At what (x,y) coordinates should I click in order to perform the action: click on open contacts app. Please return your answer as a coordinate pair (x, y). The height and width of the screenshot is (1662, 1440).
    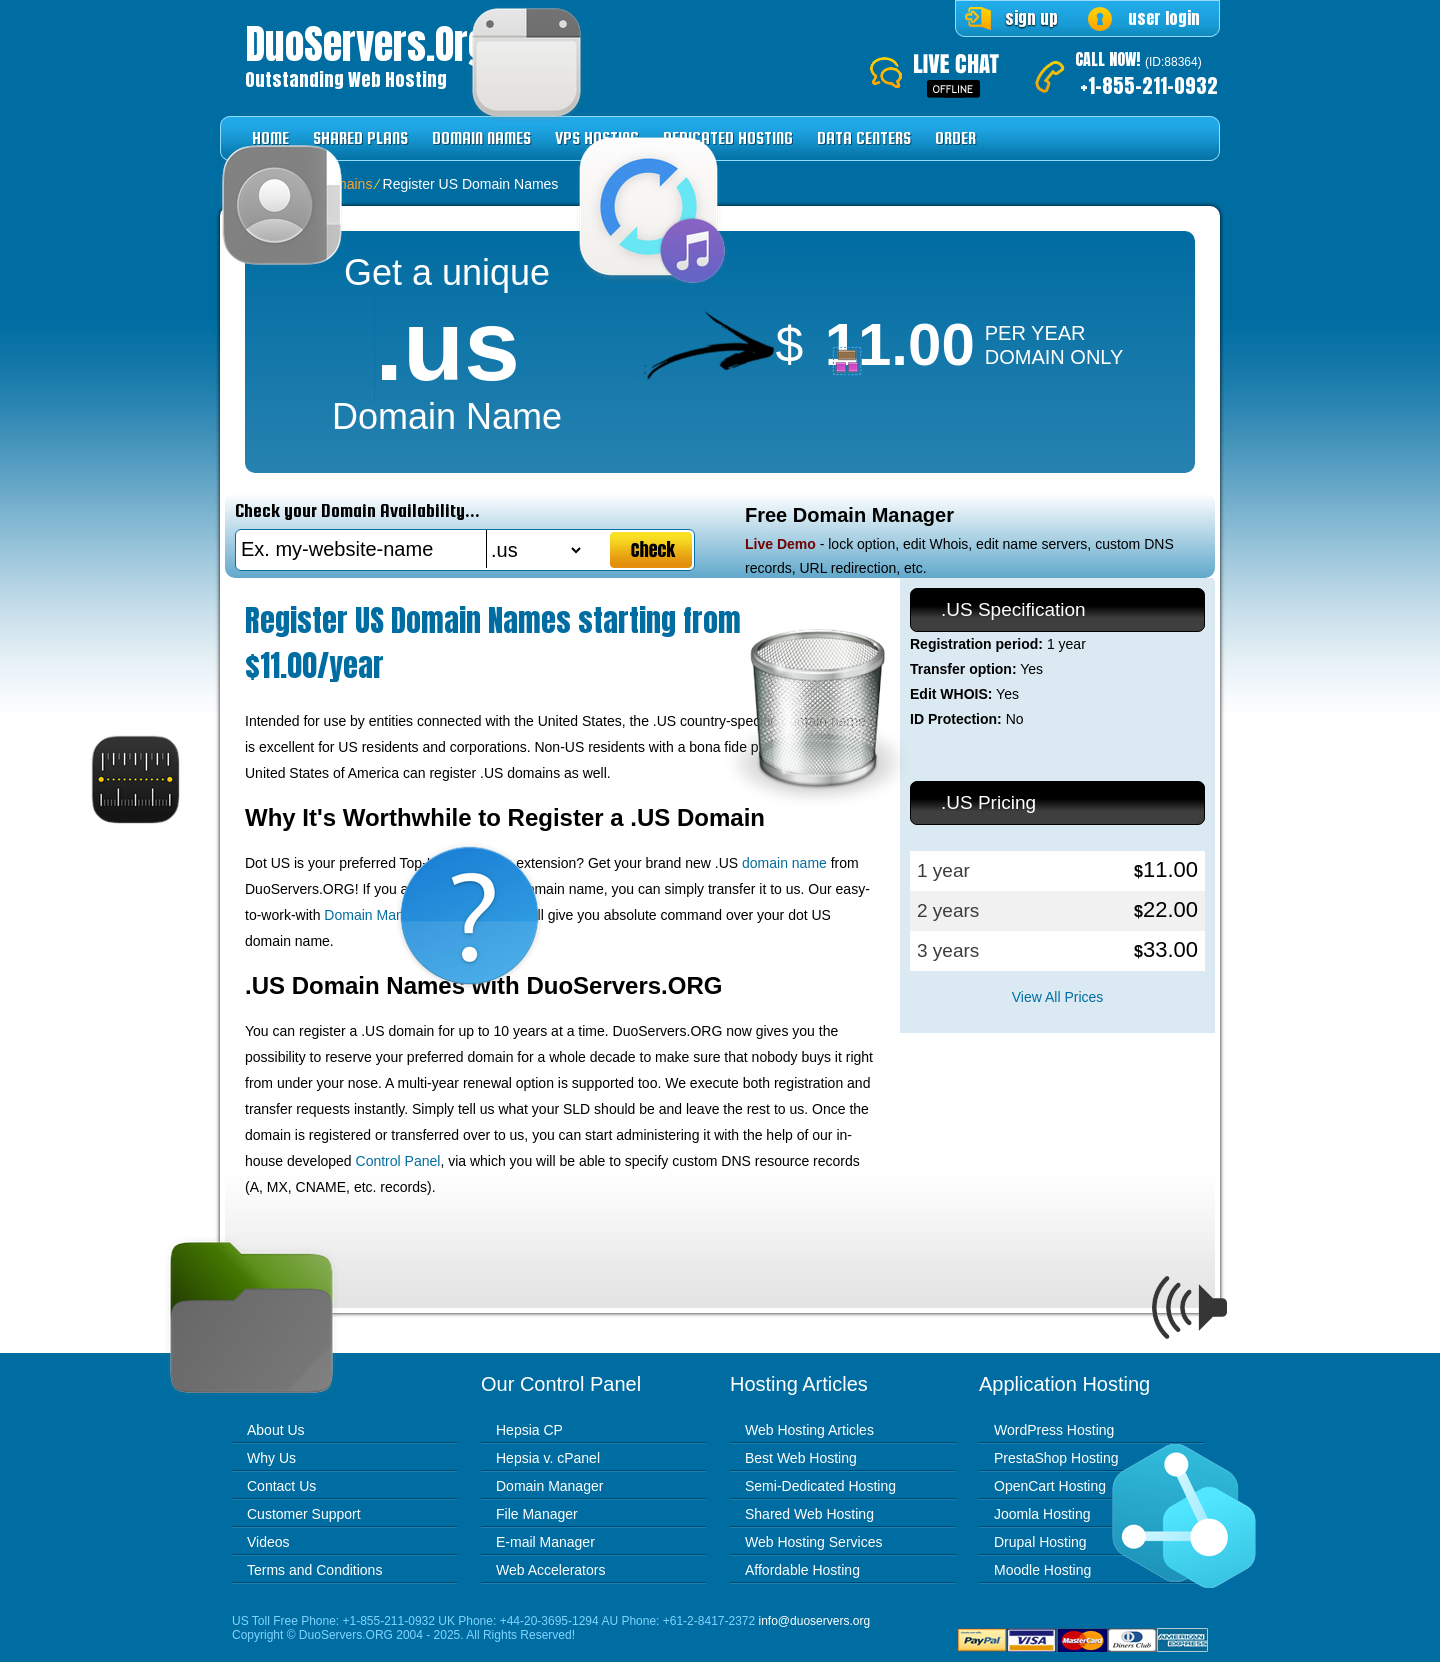
    Looking at the image, I should click on (282, 205).